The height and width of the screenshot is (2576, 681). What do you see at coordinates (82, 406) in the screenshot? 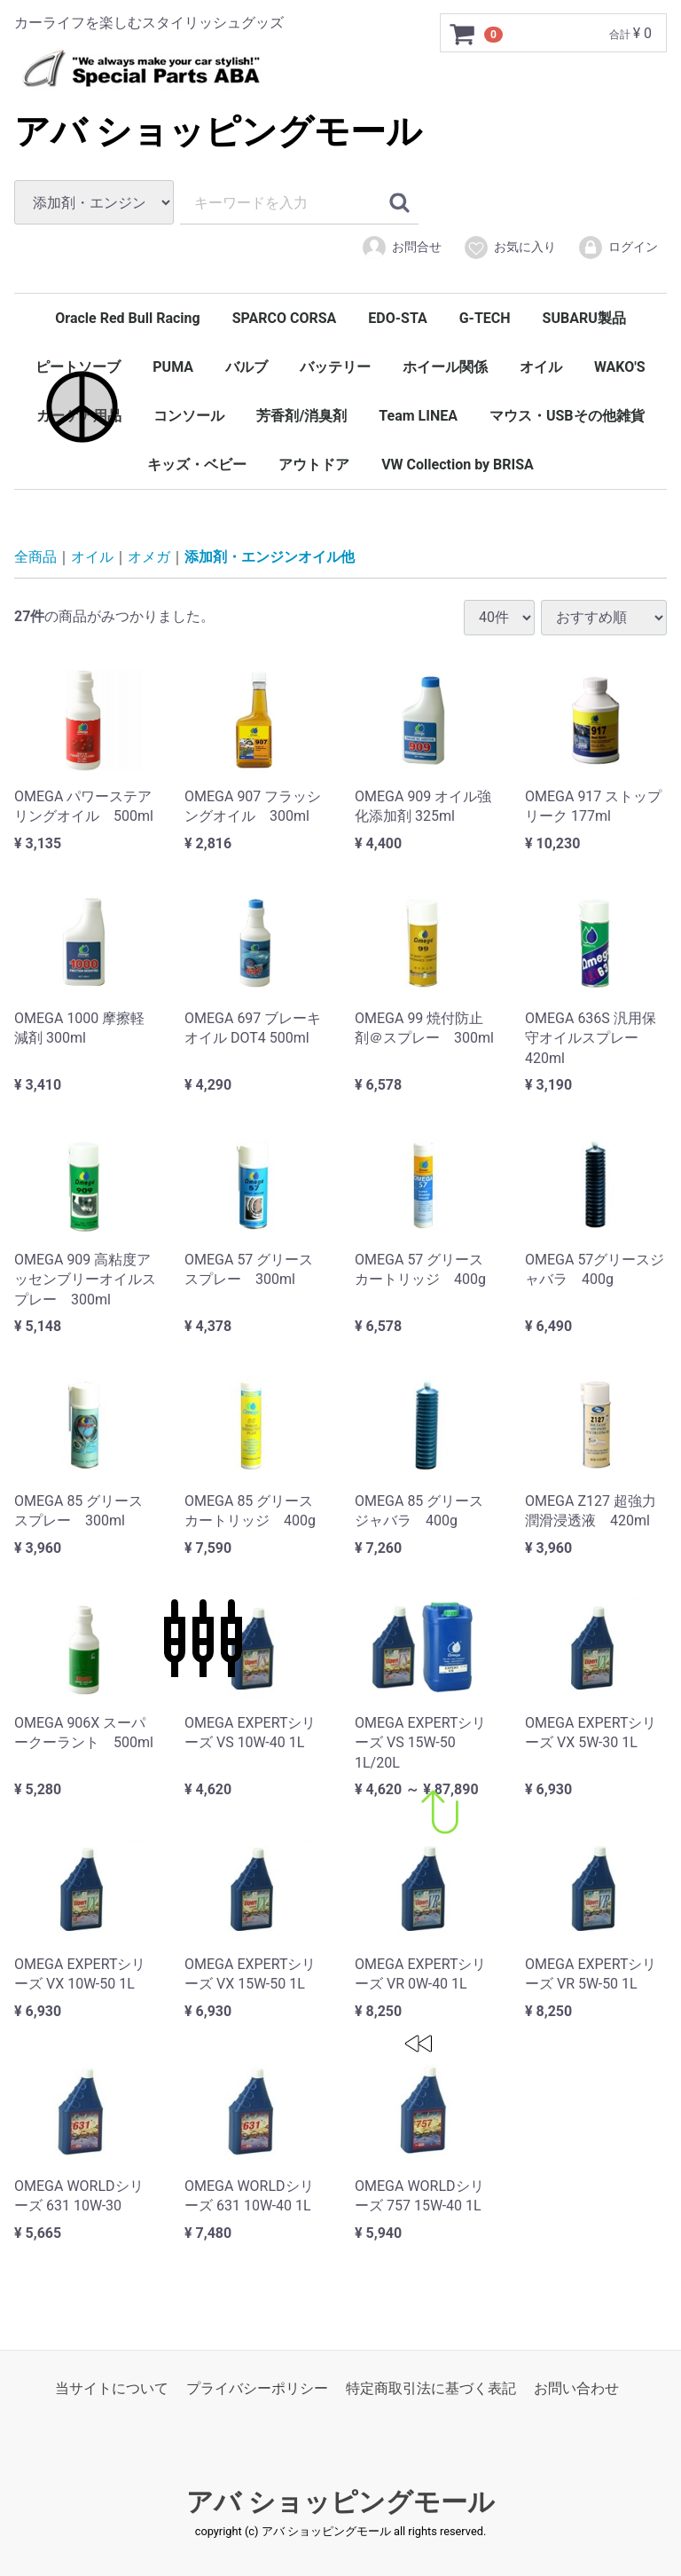
I see `indicates peaceful or non-violent content` at bounding box center [82, 406].